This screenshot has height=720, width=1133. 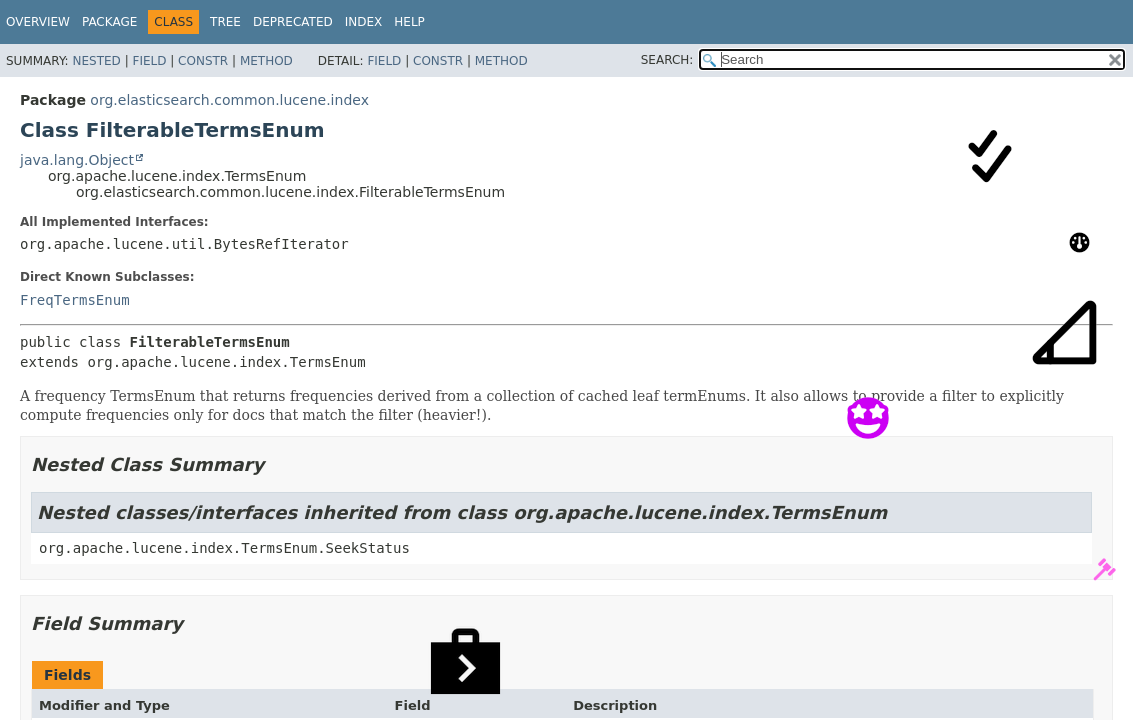 I want to click on view dashboard or control panel, so click(x=1079, y=242).